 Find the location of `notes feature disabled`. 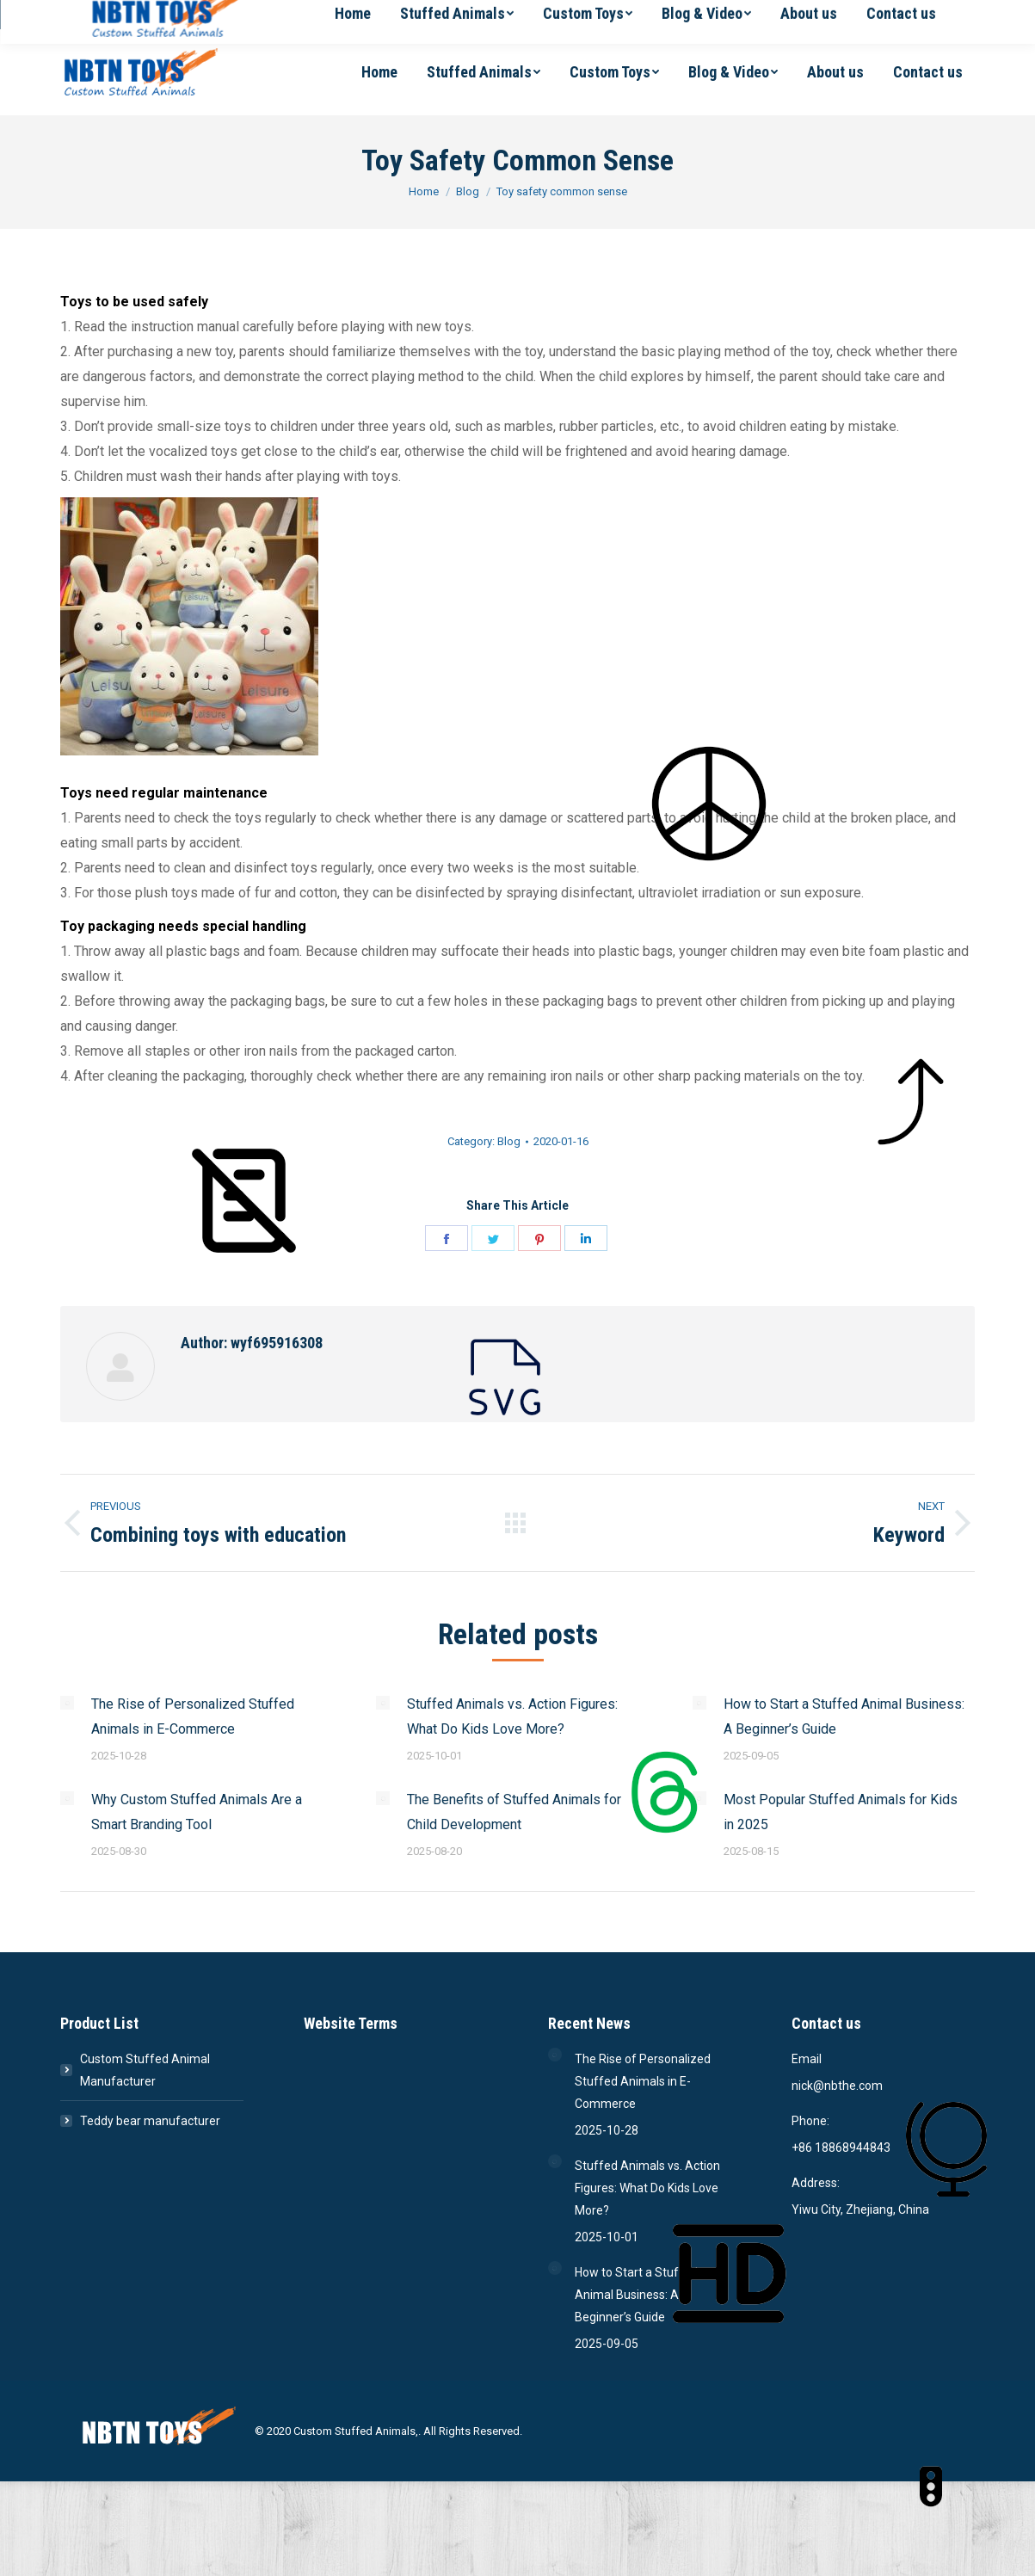

notes feature disabled is located at coordinates (243, 1200).